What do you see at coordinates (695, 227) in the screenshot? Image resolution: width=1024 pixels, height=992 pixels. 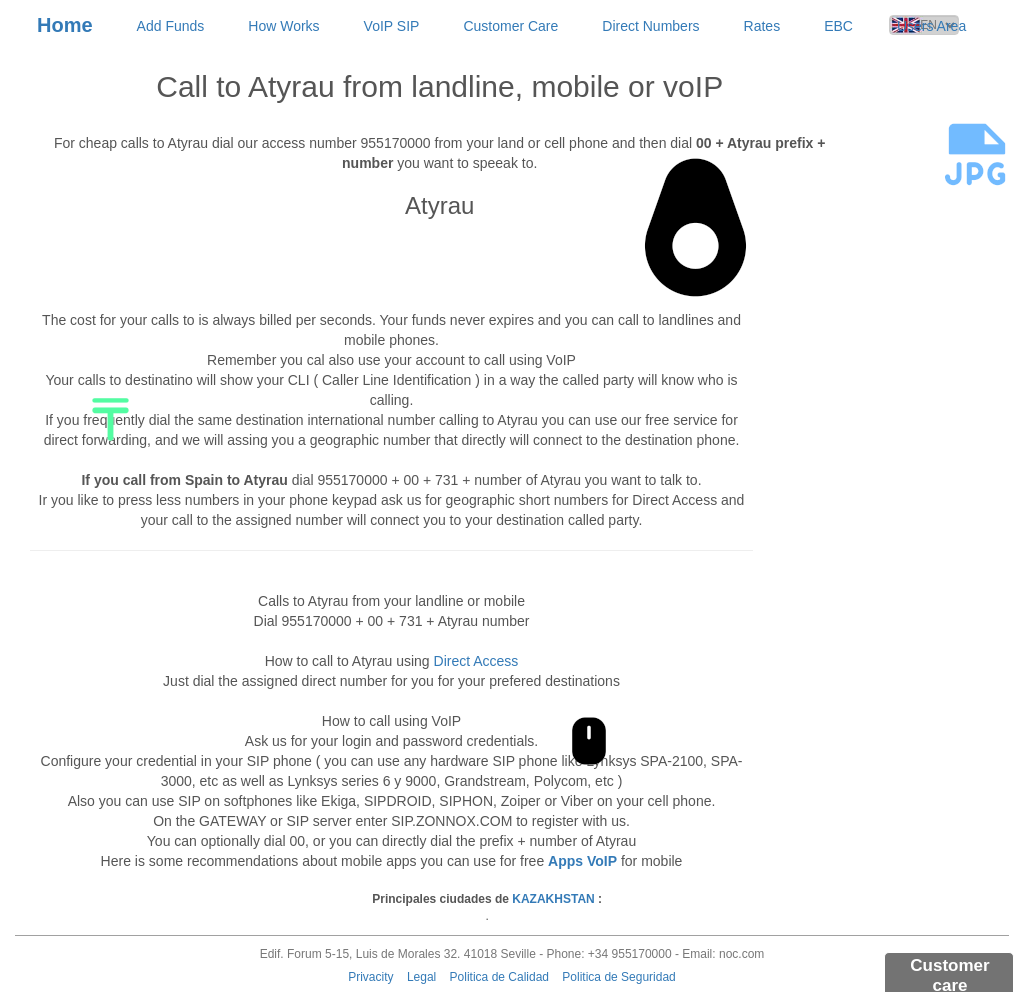 I see `indicates vegetarian or vegan food options` at bounding box center [695, 227].